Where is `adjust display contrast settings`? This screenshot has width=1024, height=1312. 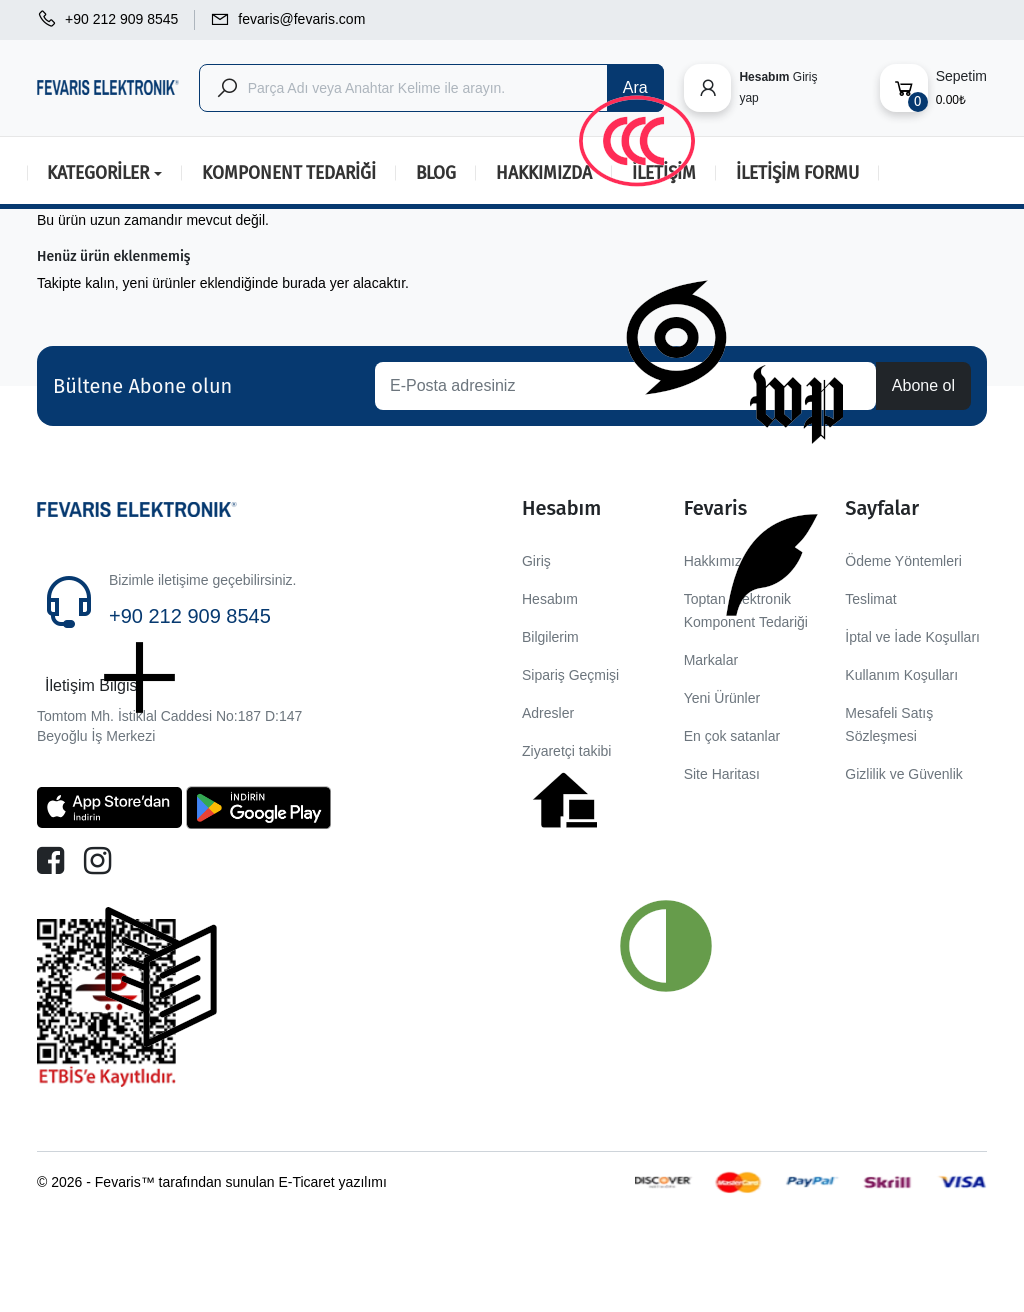 adjust display contrast settings is located at coordinates (666, 946).